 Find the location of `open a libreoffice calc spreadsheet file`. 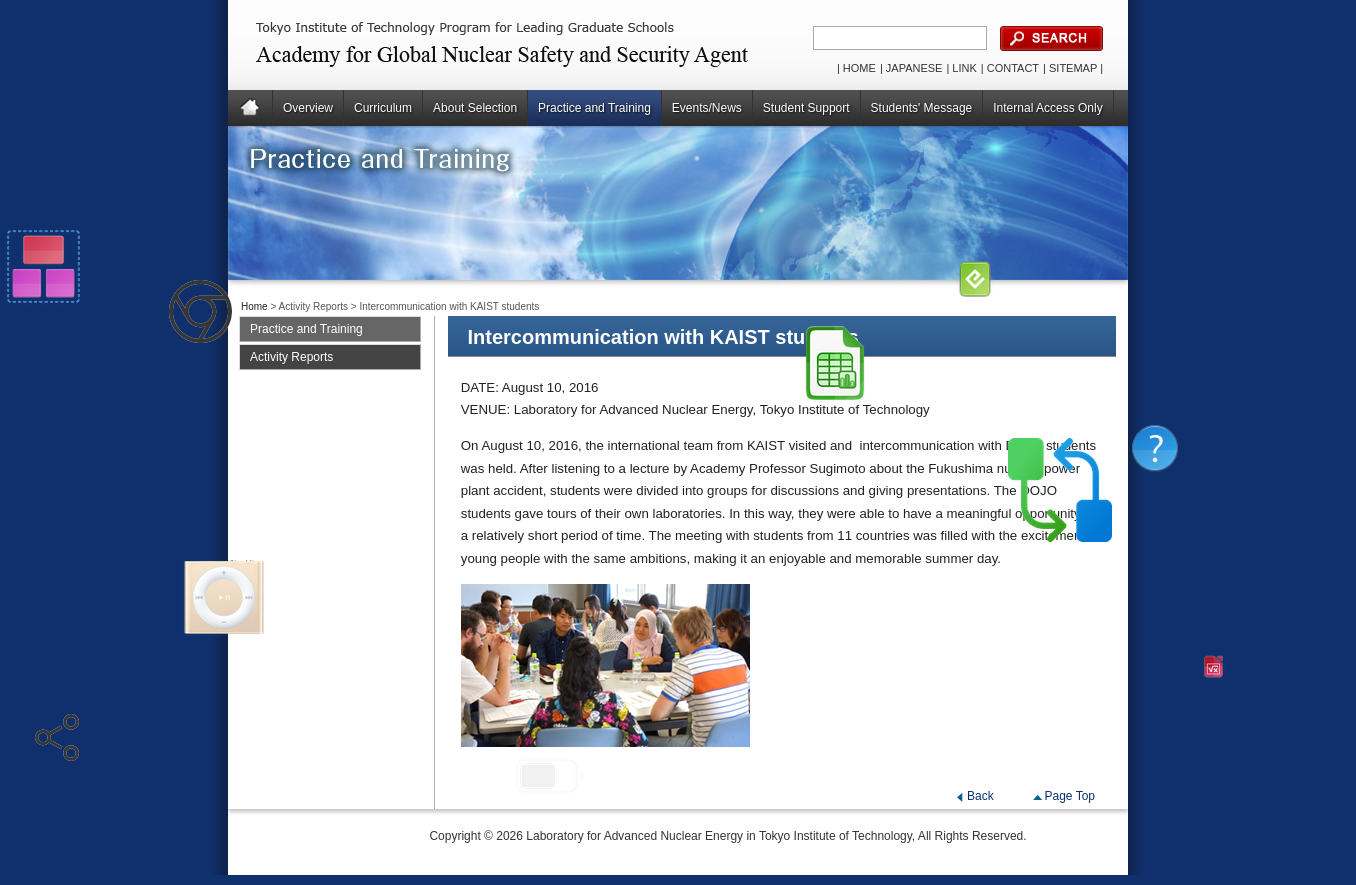

open a libreoffice calc spreadsheet file is located at coordinates (835, 363).